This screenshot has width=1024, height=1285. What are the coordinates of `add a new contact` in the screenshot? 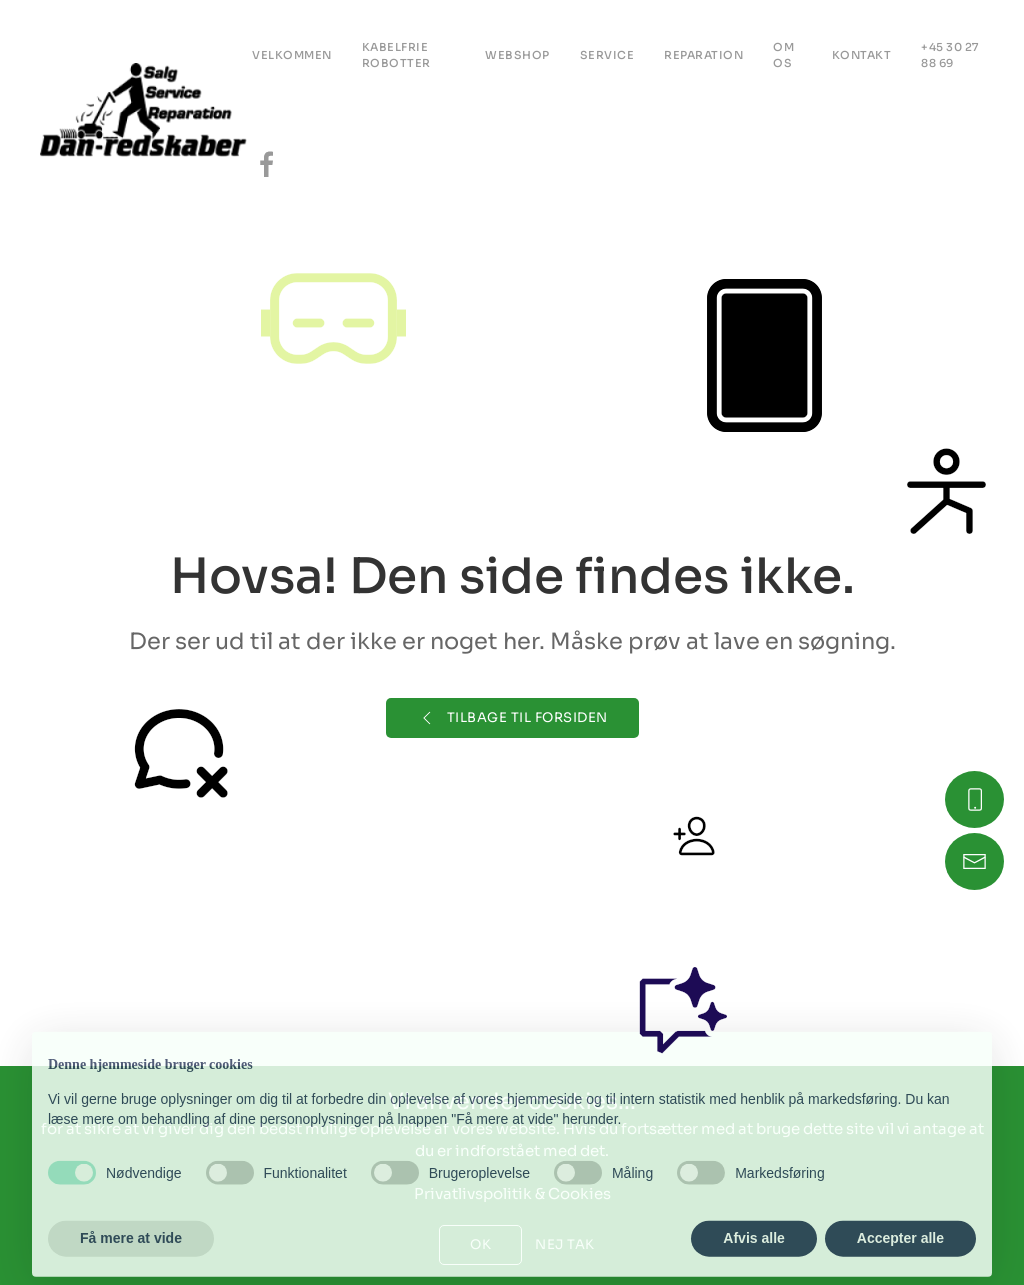 It's located at (694, 836).